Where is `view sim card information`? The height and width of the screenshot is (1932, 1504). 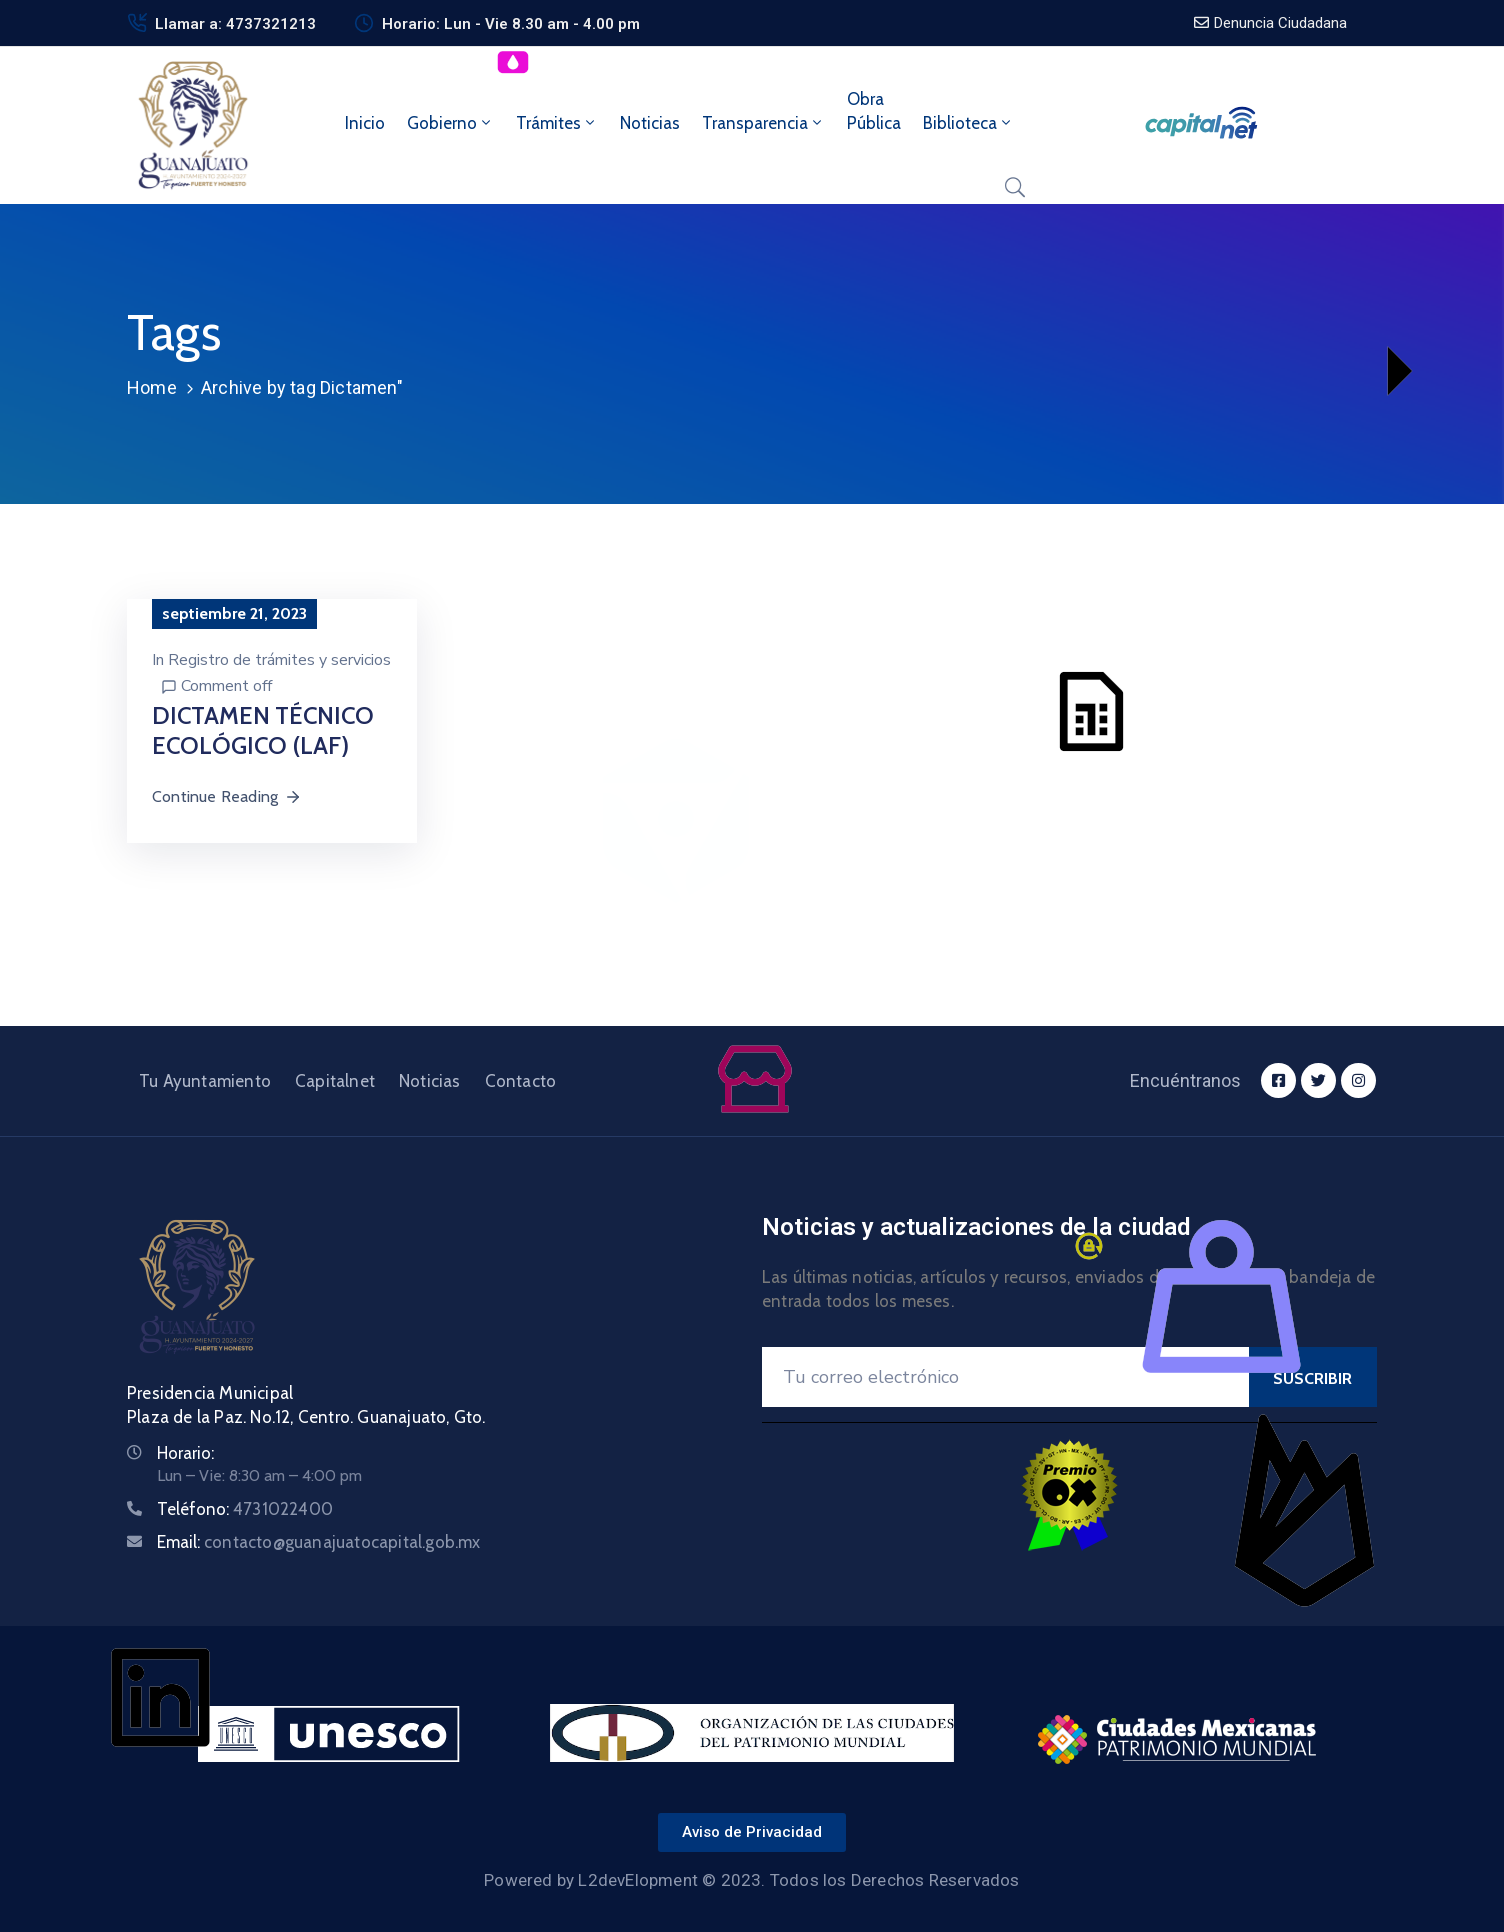
view sim card information is located at coordinates (1091, 711).